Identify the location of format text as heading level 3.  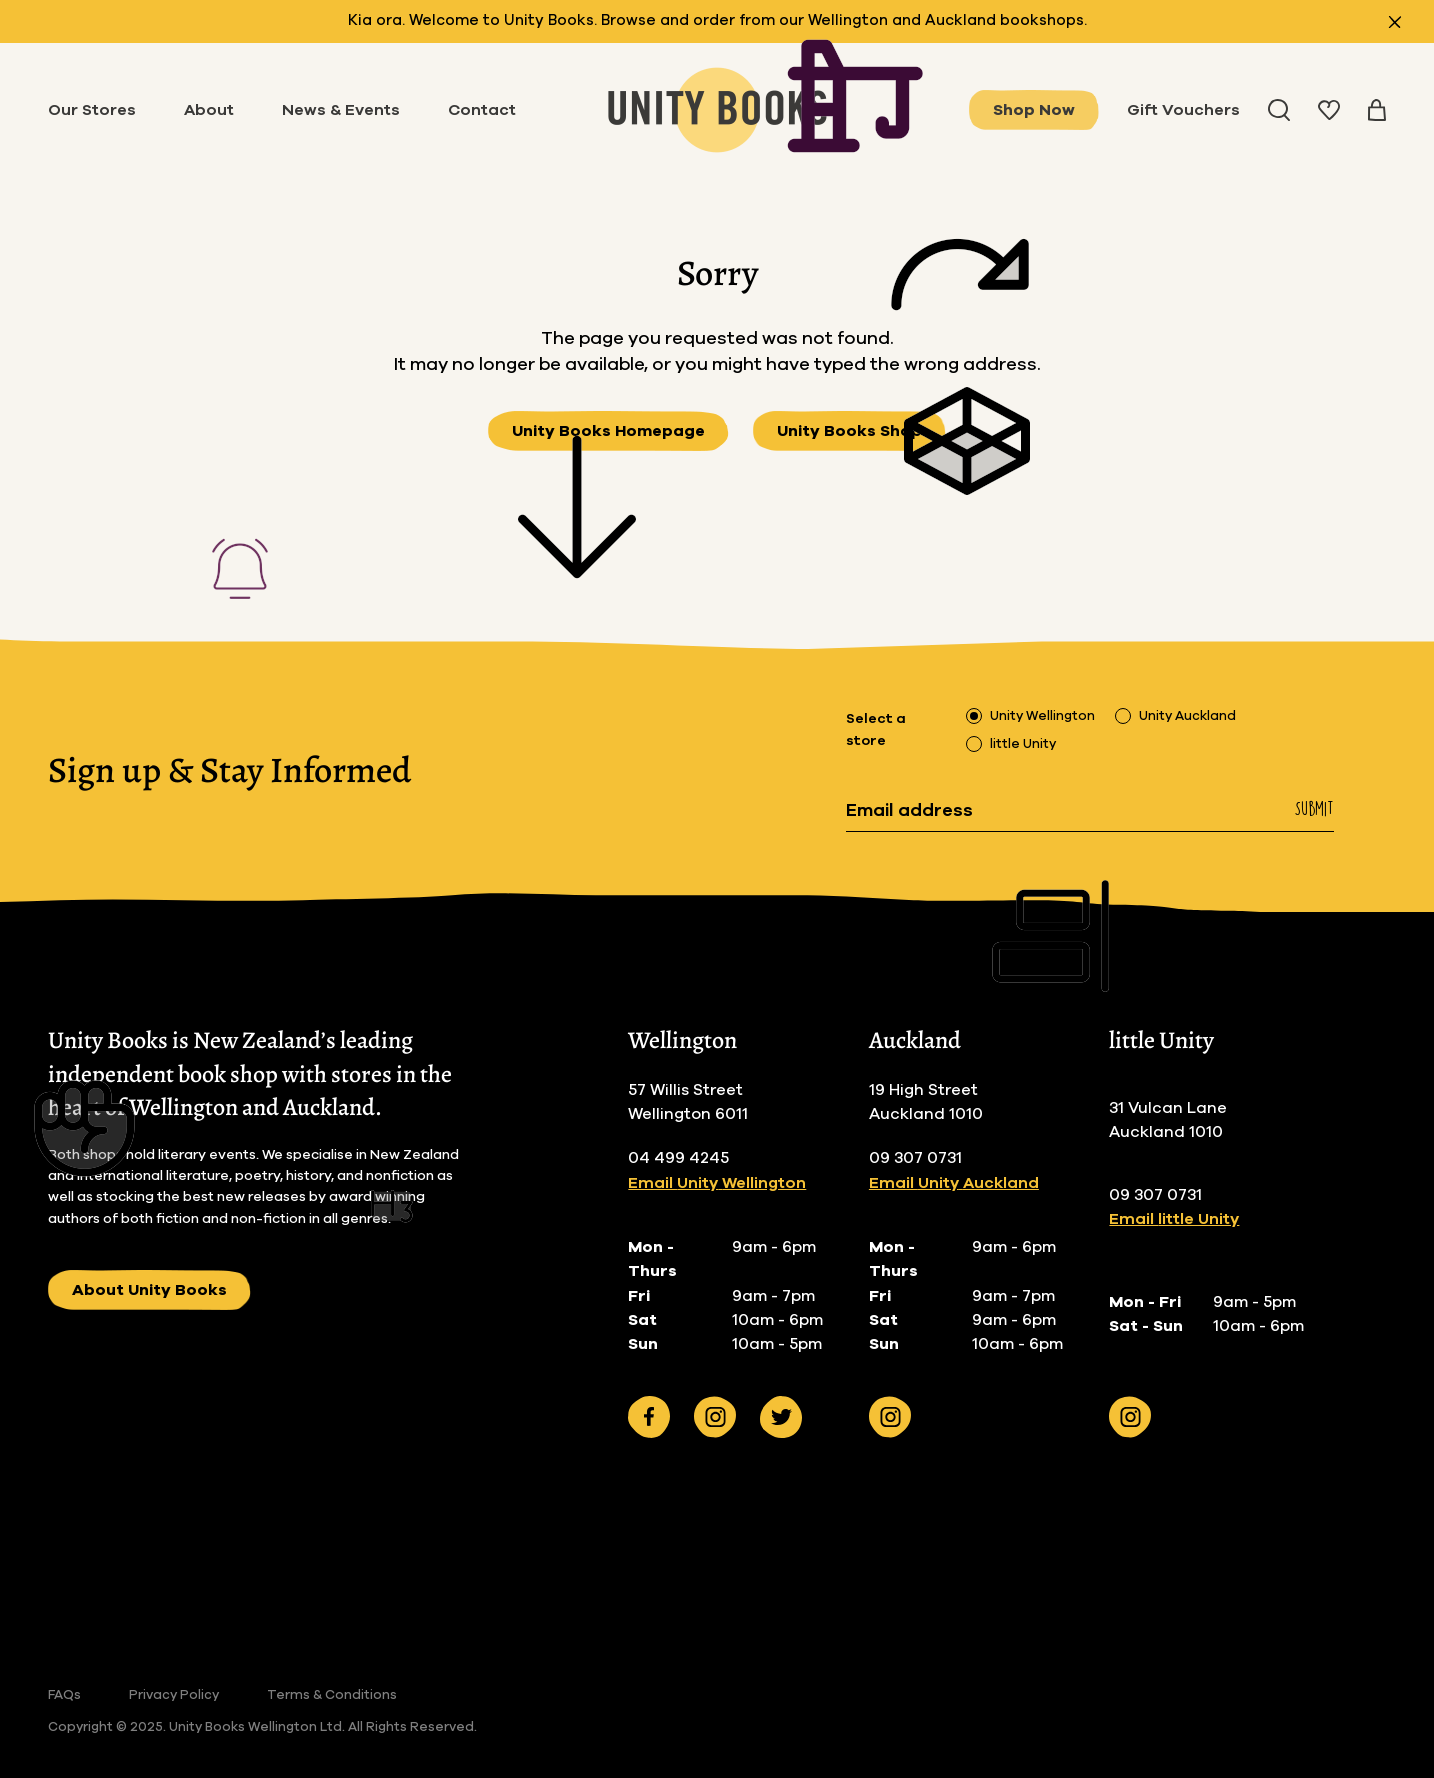
(389, 1205).